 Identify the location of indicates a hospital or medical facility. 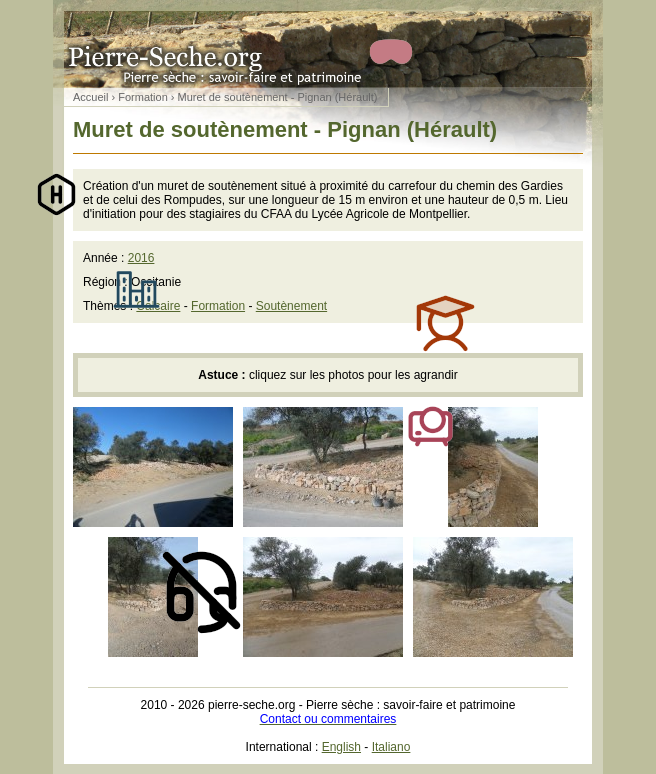
(56, 194).